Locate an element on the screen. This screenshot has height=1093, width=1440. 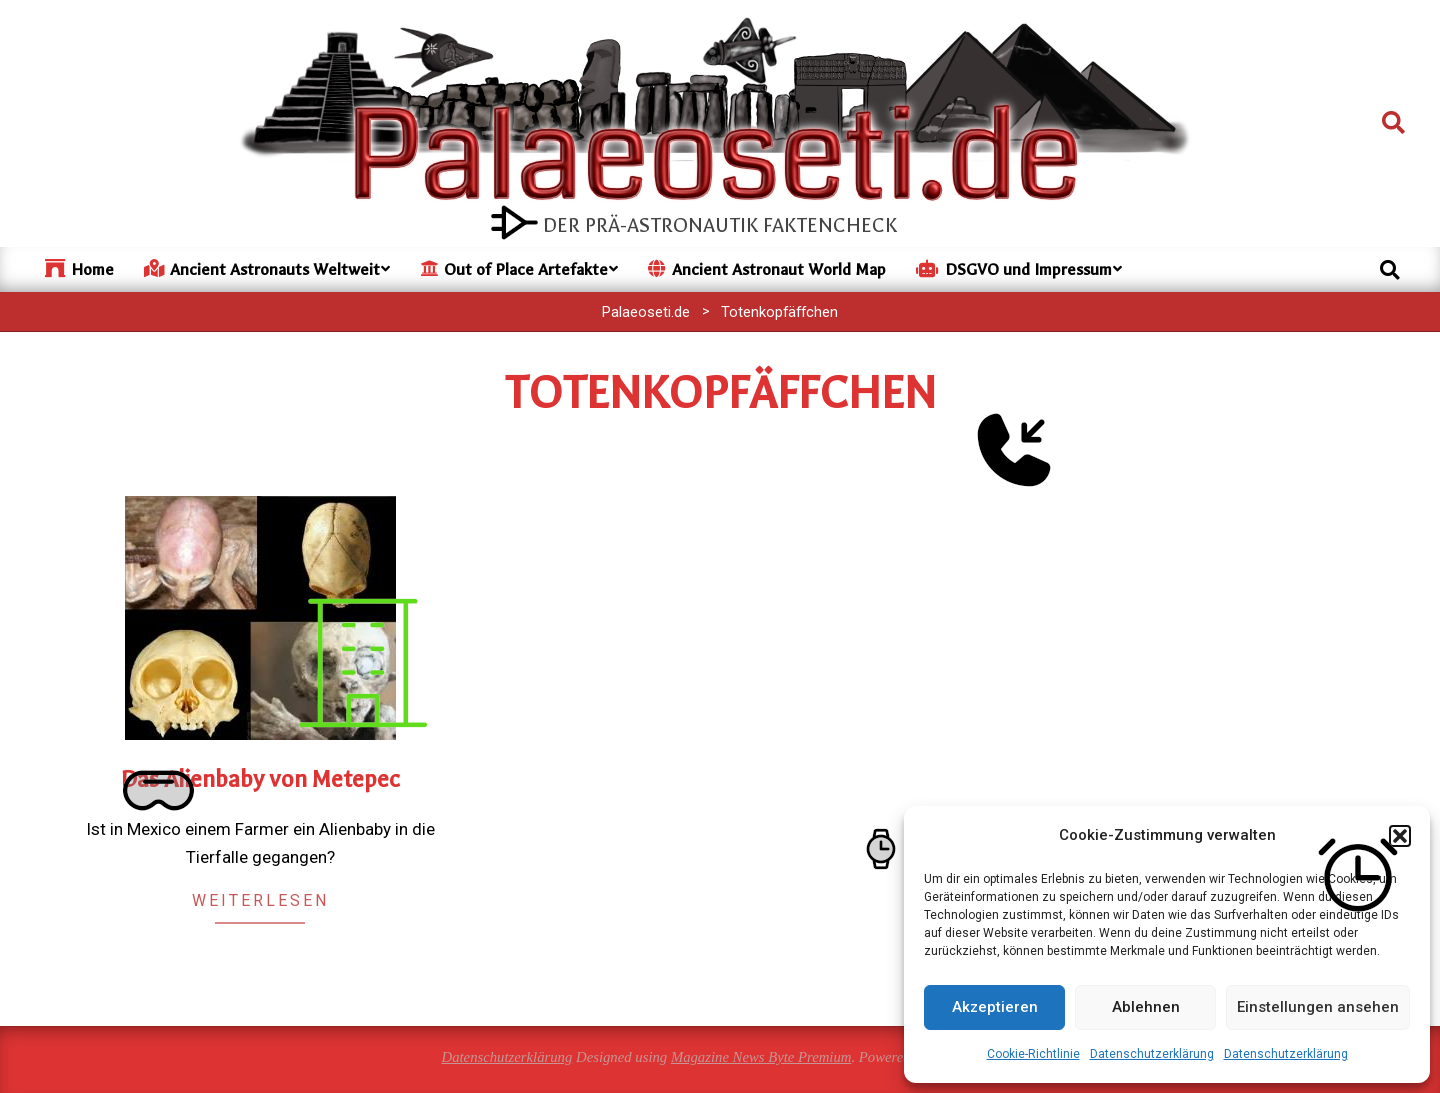
view time or clock settings is located at coordinates (881, 849).